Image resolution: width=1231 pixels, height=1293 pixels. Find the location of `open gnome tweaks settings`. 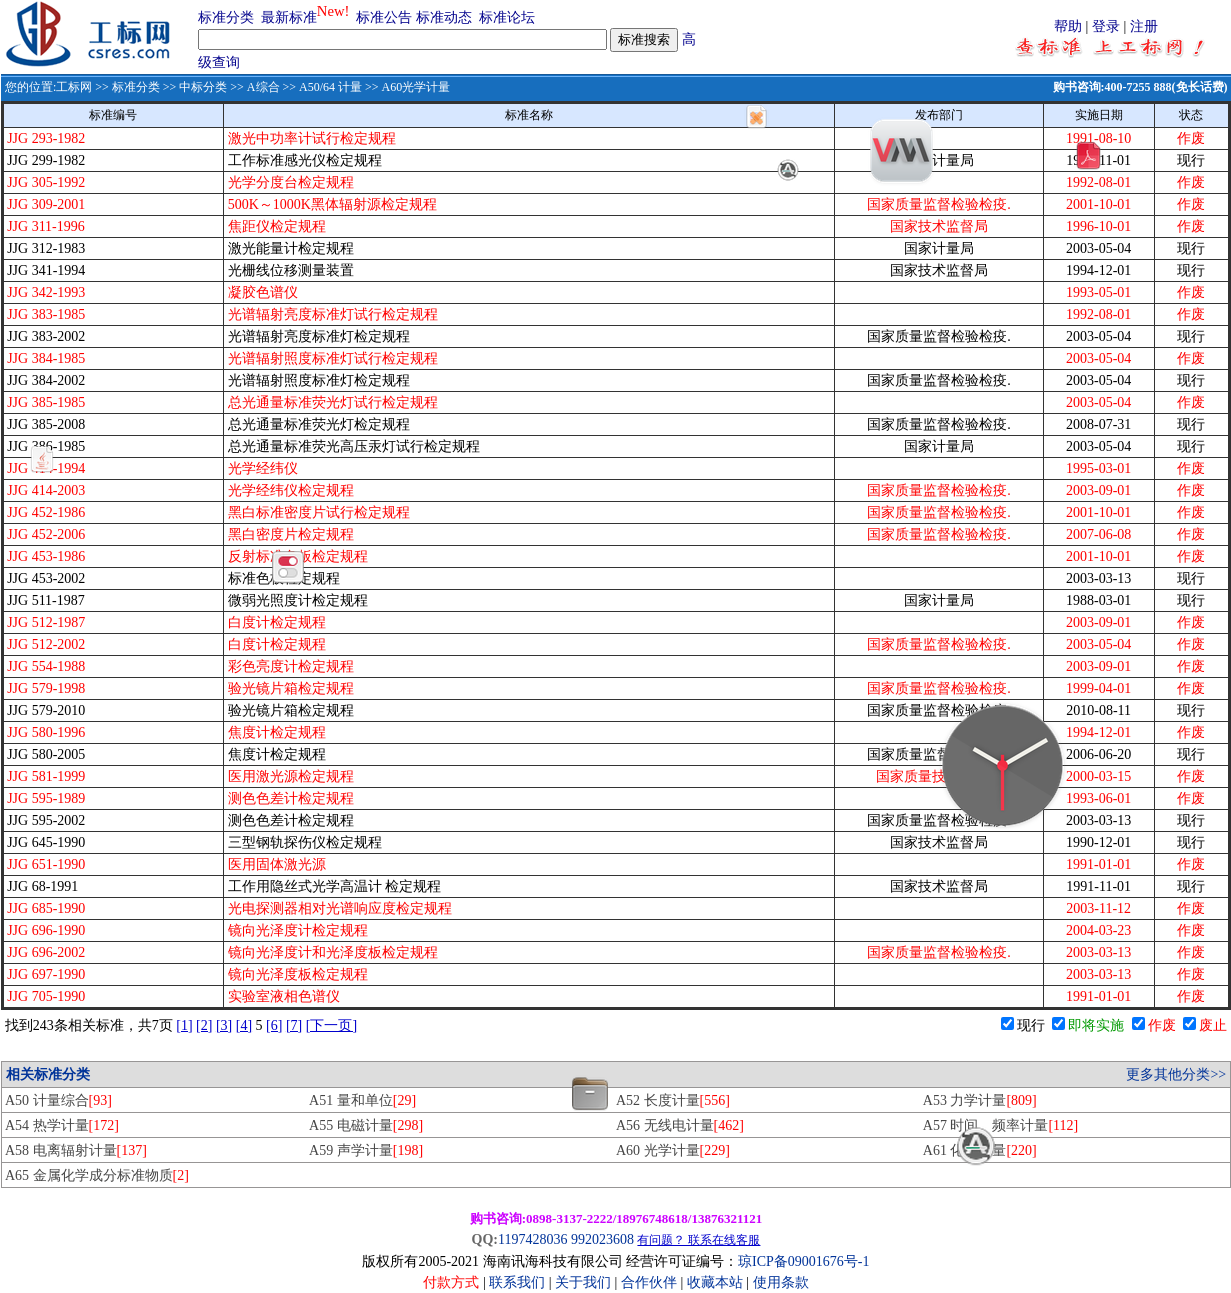

open gnome tweaks settings is located at coordinates (288, 567).